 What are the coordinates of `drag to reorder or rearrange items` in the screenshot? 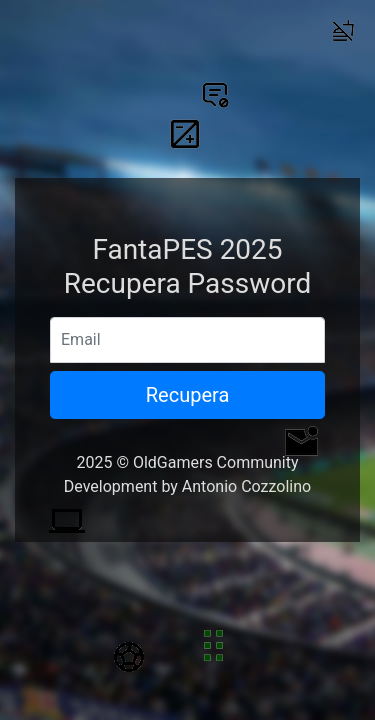 It's located at (213, 645).